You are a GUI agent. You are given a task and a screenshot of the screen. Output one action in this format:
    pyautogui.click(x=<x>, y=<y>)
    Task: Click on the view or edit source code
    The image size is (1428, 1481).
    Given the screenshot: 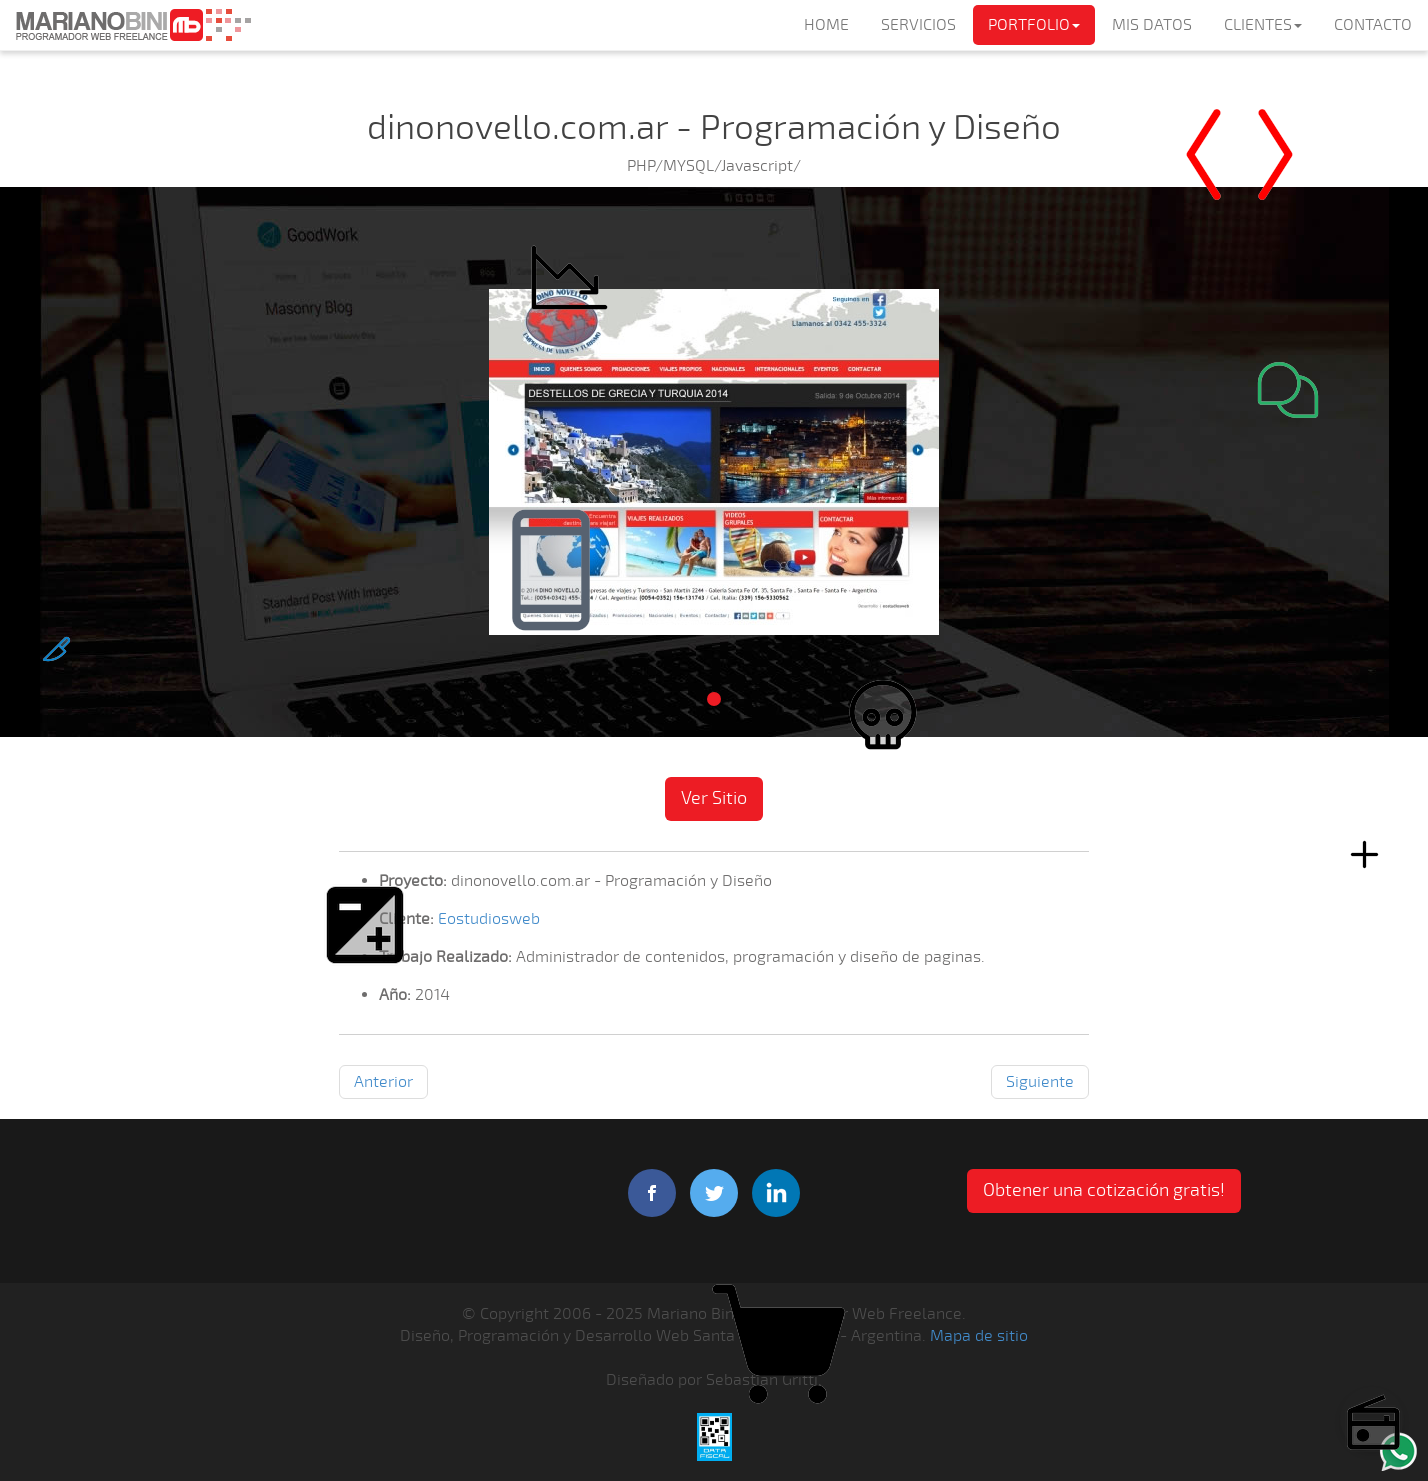 What is the action you would take?
    pyautogui.click(x=1239, y=154)
    